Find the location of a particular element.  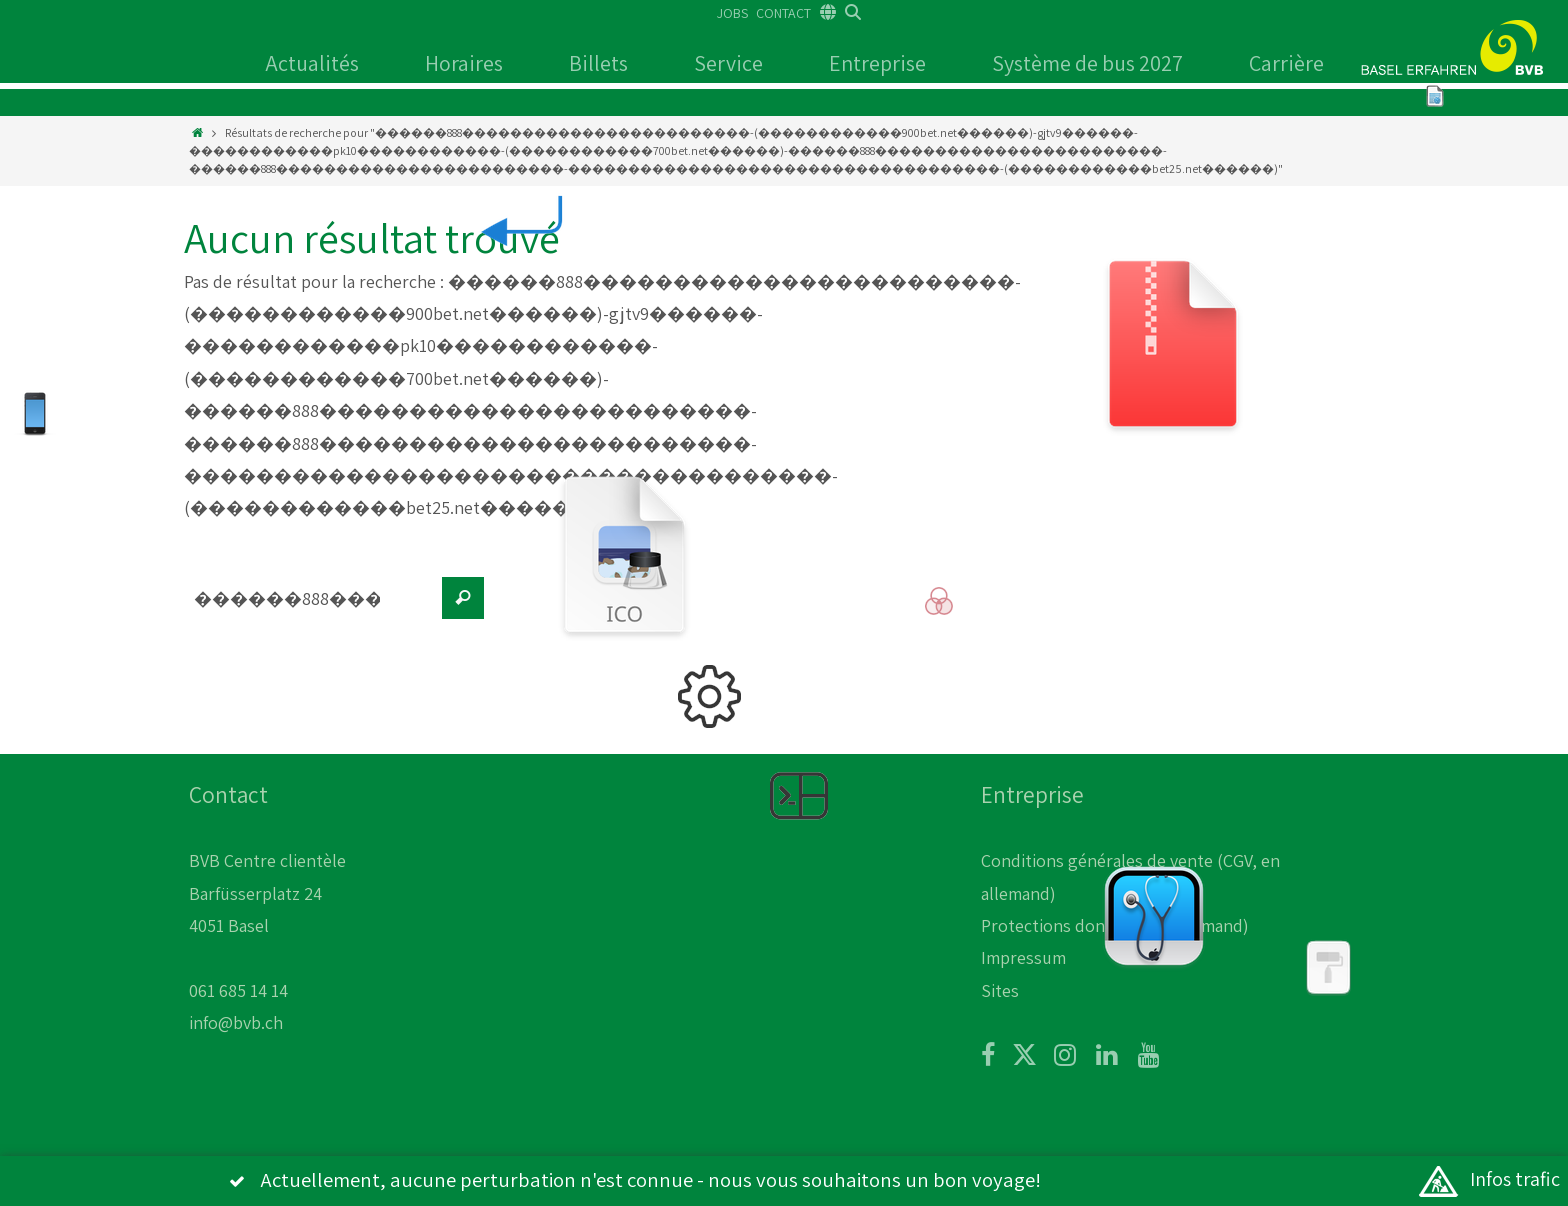

open tilix terminal emulator is located at coordinates (799, 794).